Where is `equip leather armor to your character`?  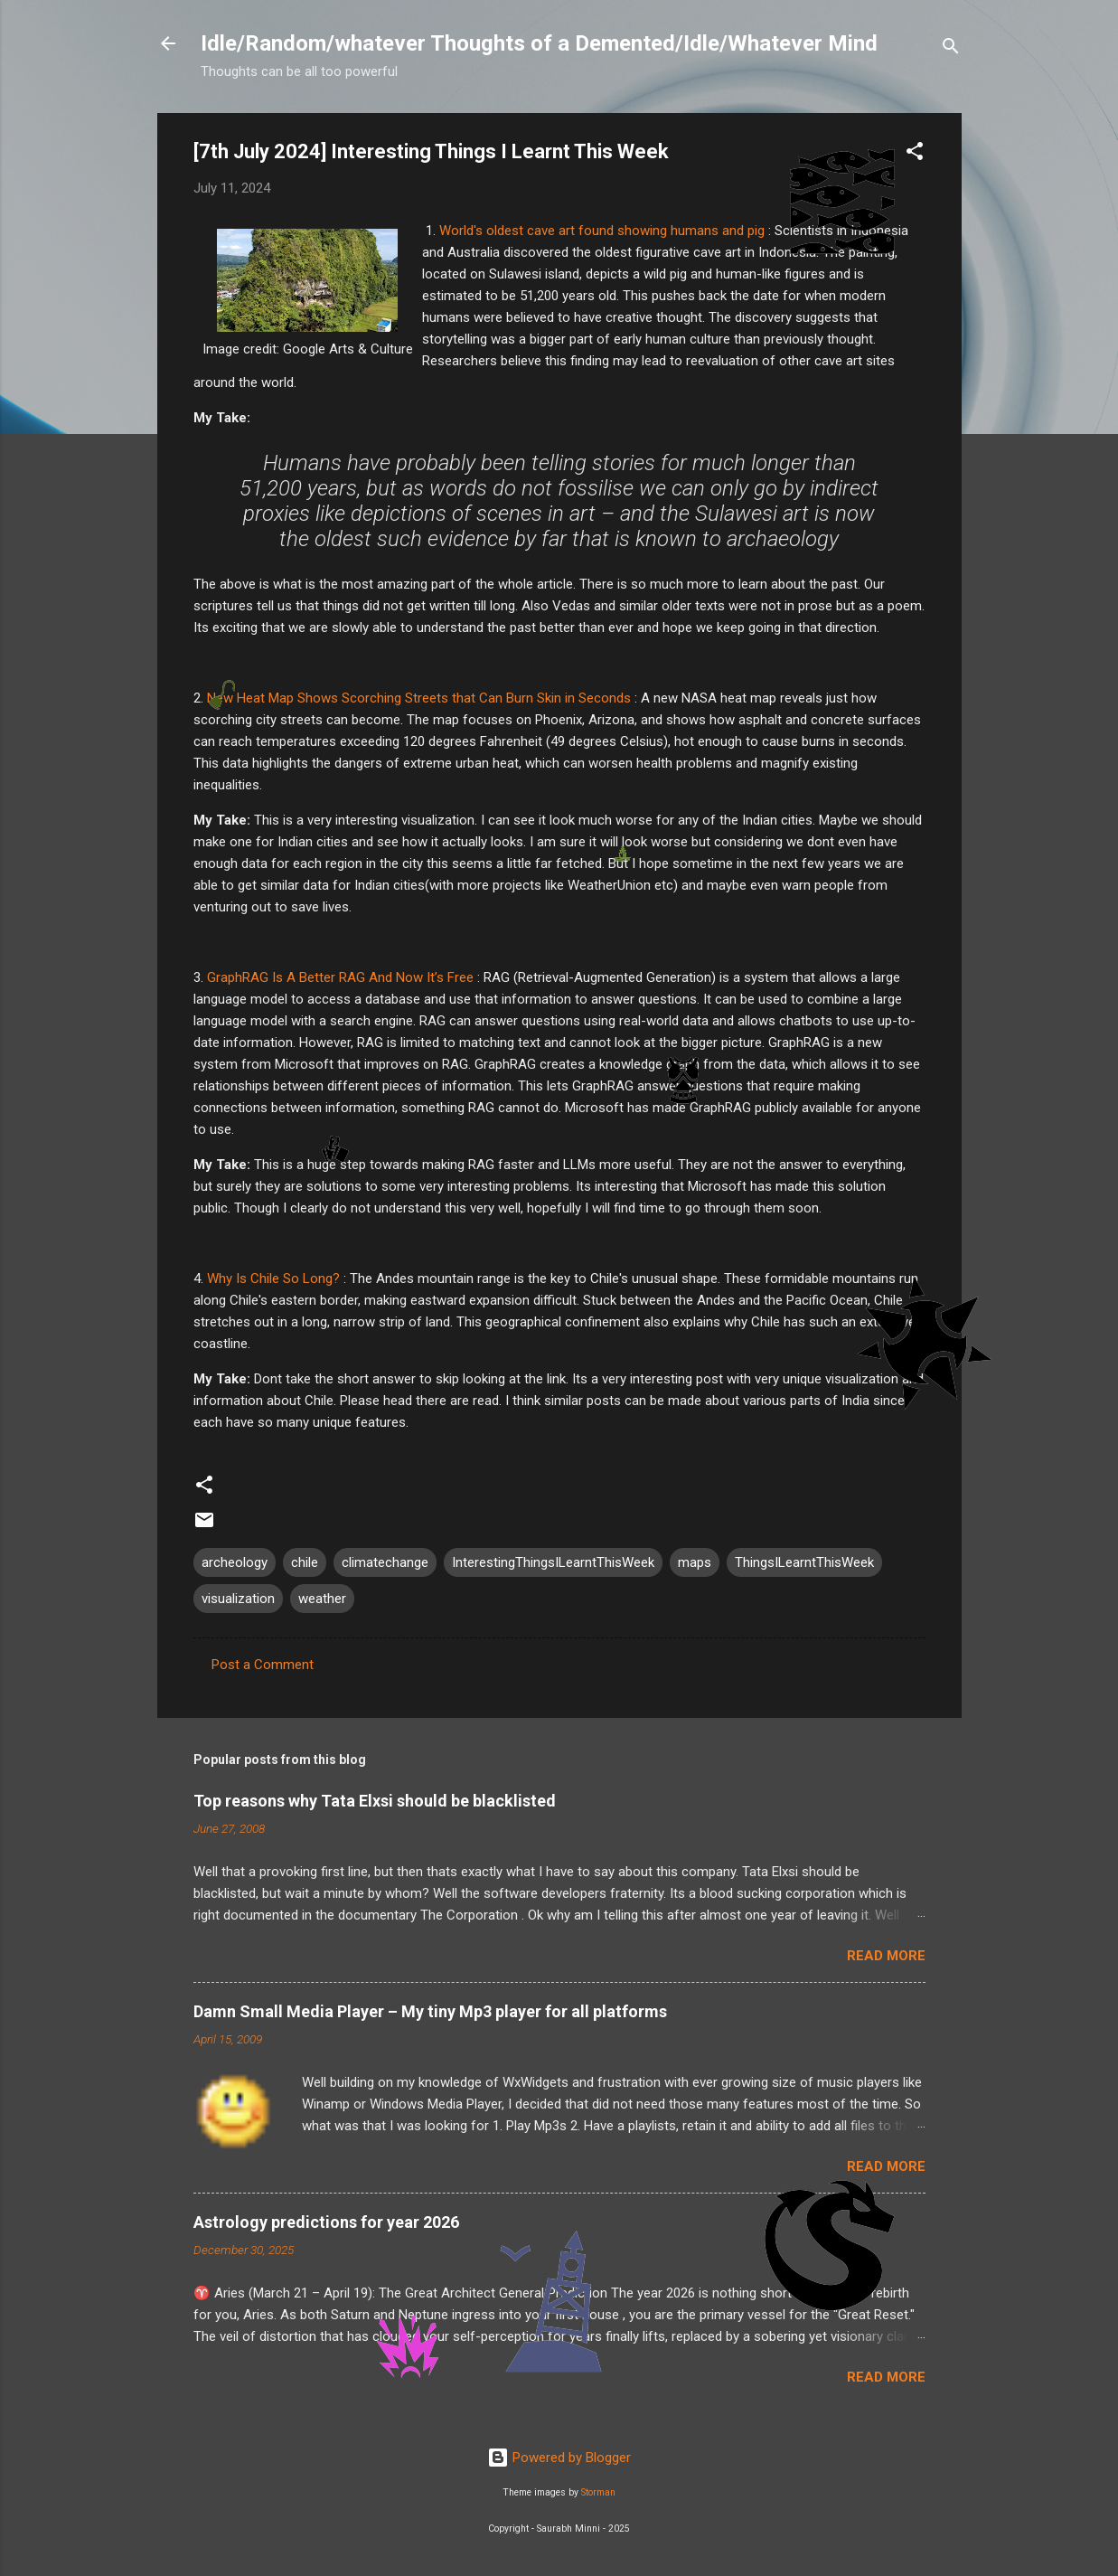 equip leather armor to your character is located at coordinates (683, 1080).